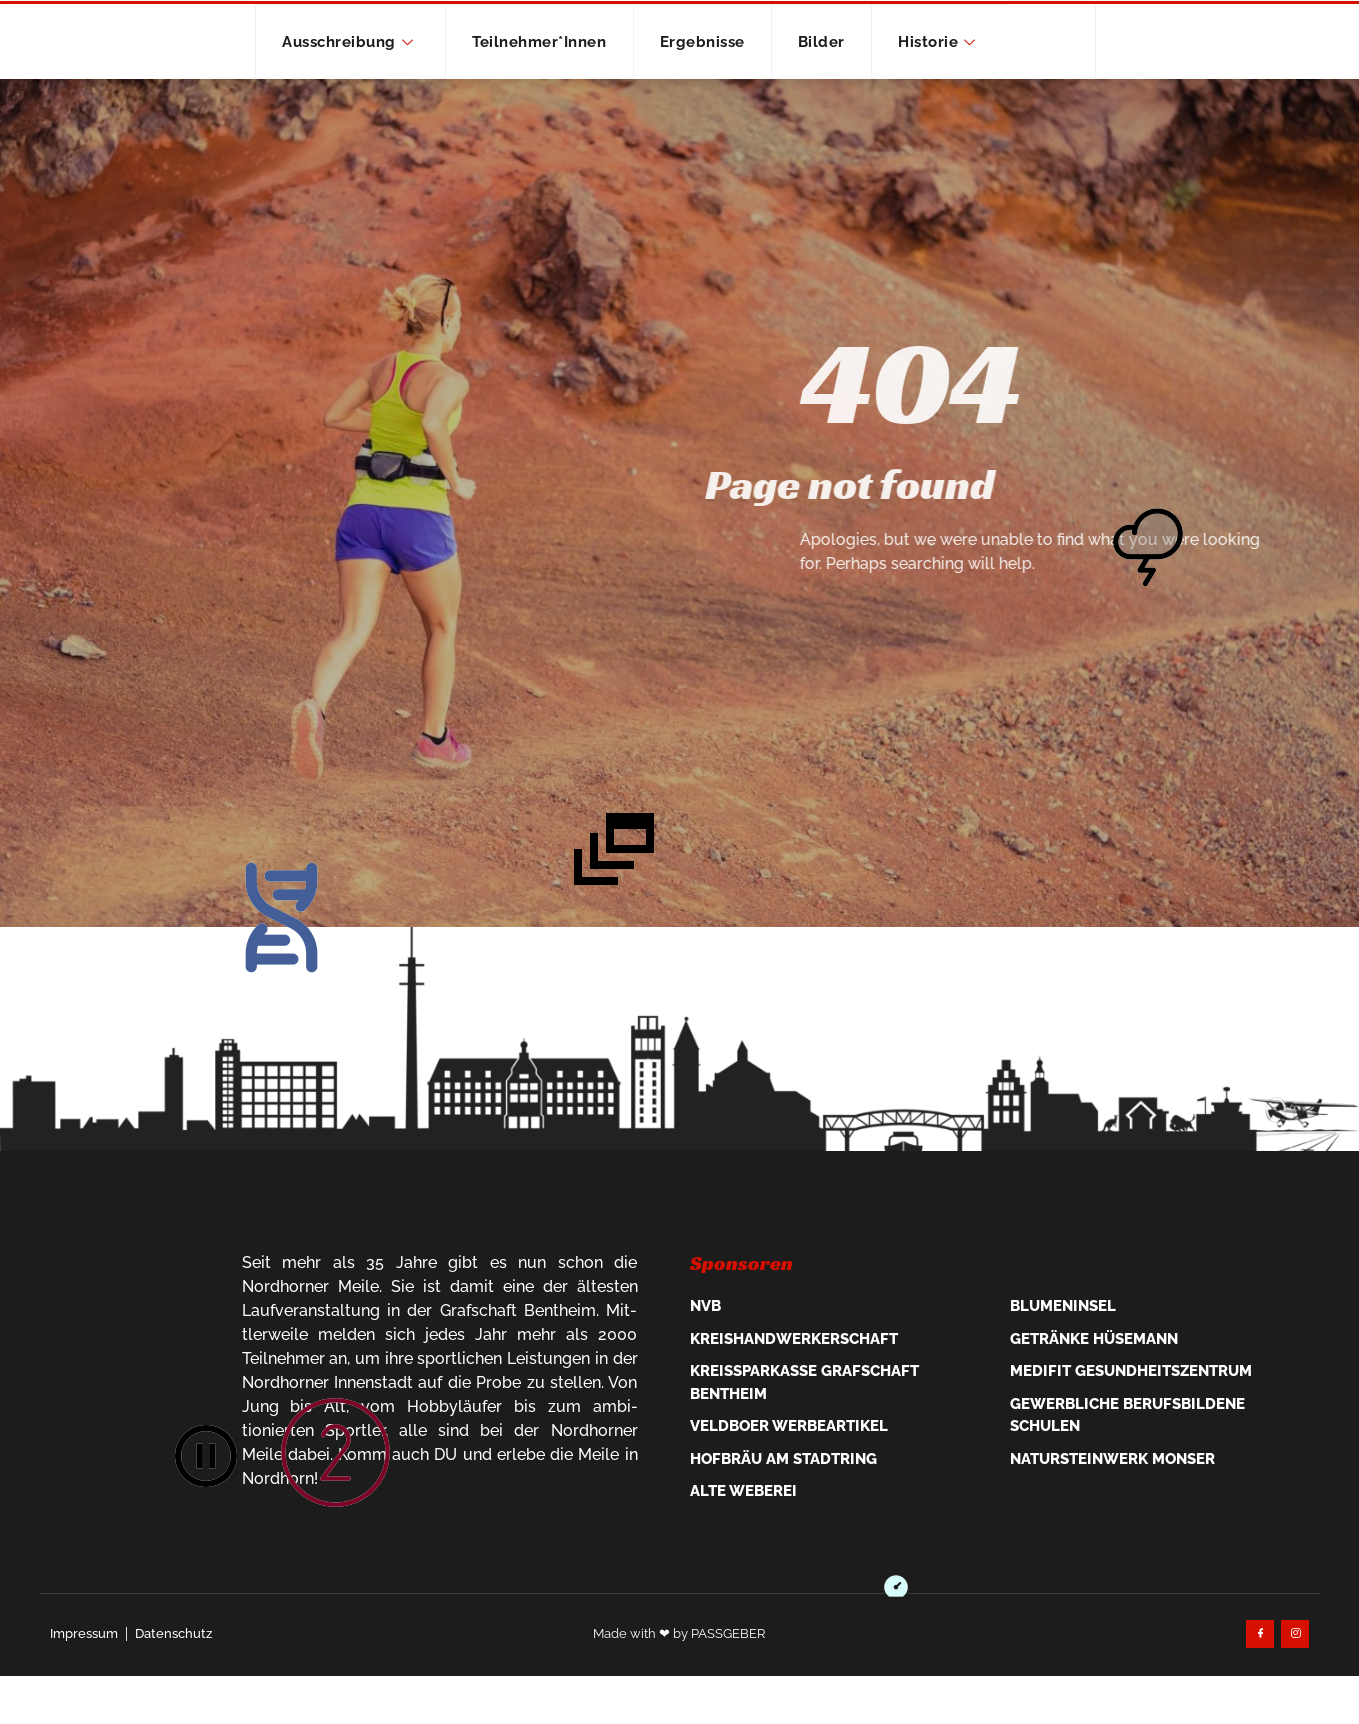 This screenshot has height=1724, width=1359. I want to click on indicates thunderstorm or severe weather conditions, so click(1148, 546).